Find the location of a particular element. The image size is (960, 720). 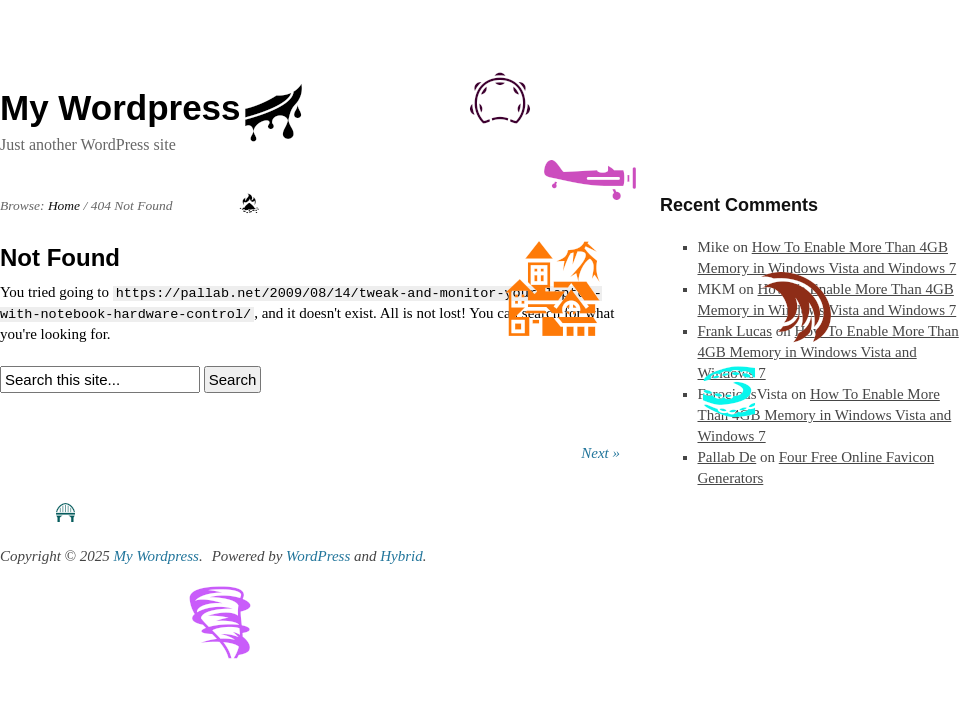

indicates a critical hit or bleeding damage effect is located at coordinates (273, 112).